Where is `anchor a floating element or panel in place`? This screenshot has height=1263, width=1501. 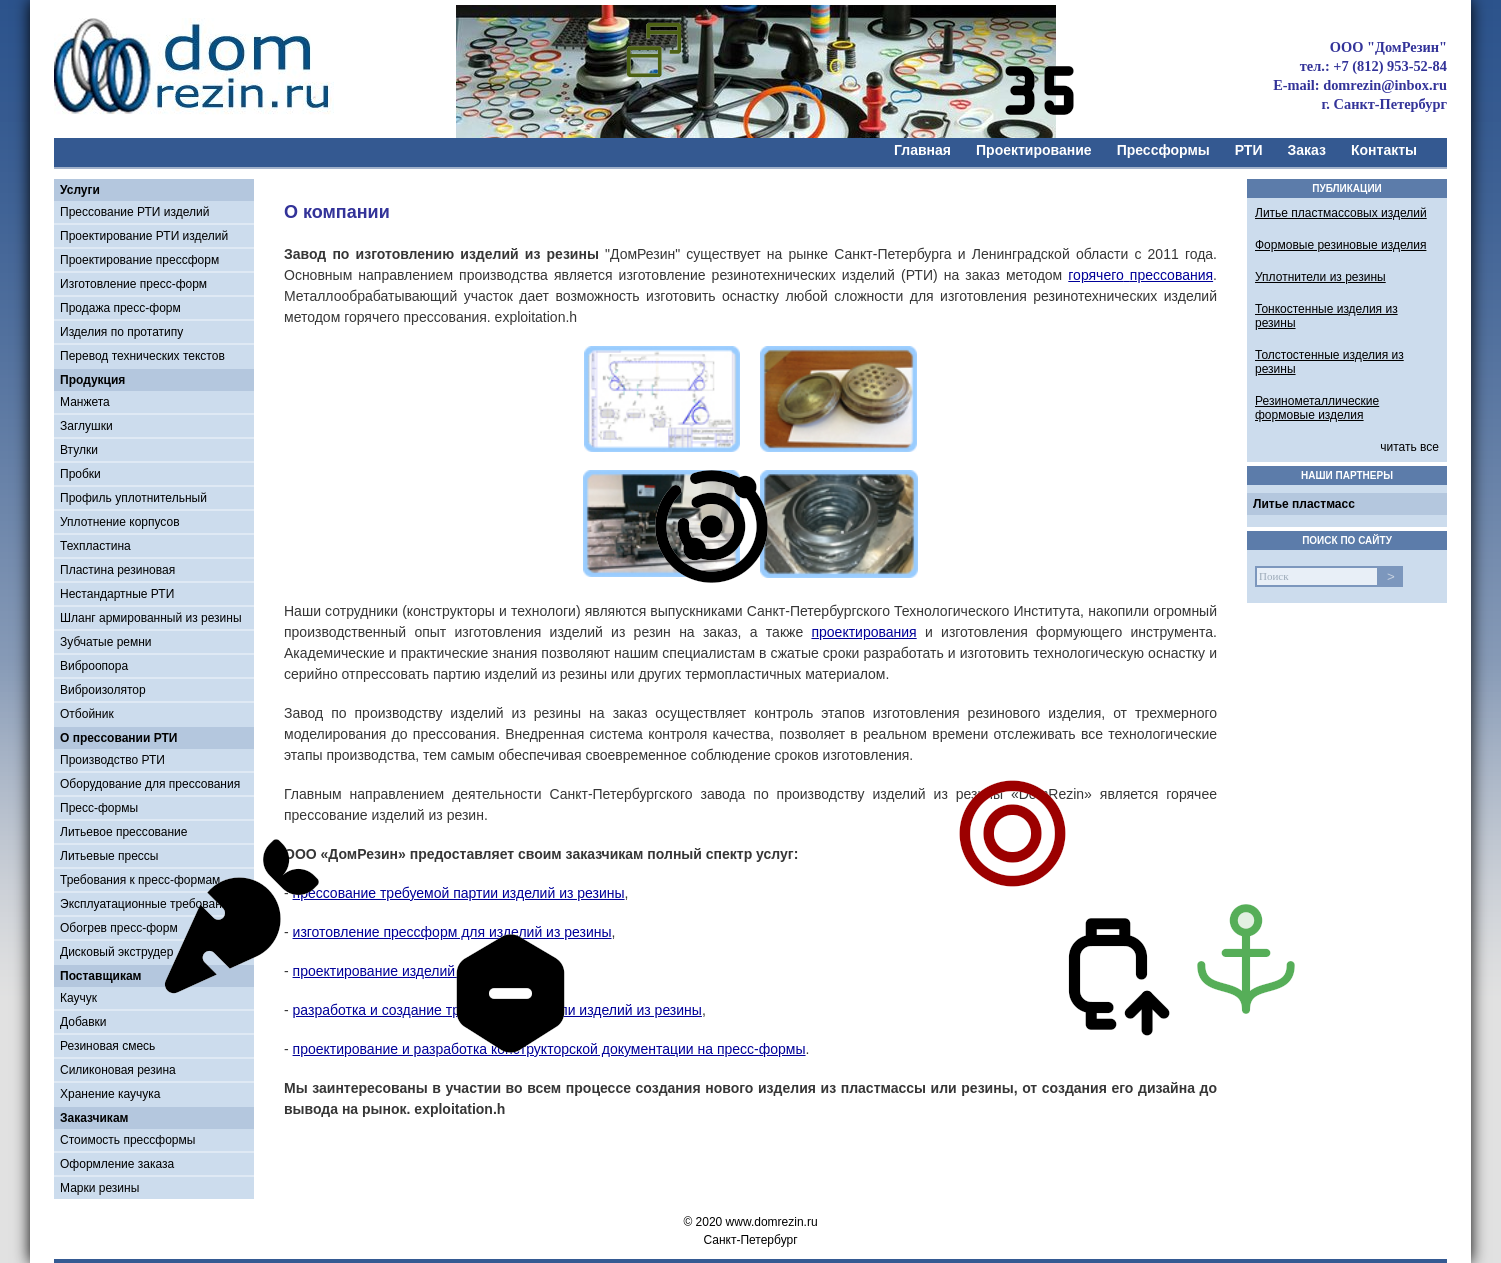 anchor a floating element or panel in place is located at coordinates (1246, 957).